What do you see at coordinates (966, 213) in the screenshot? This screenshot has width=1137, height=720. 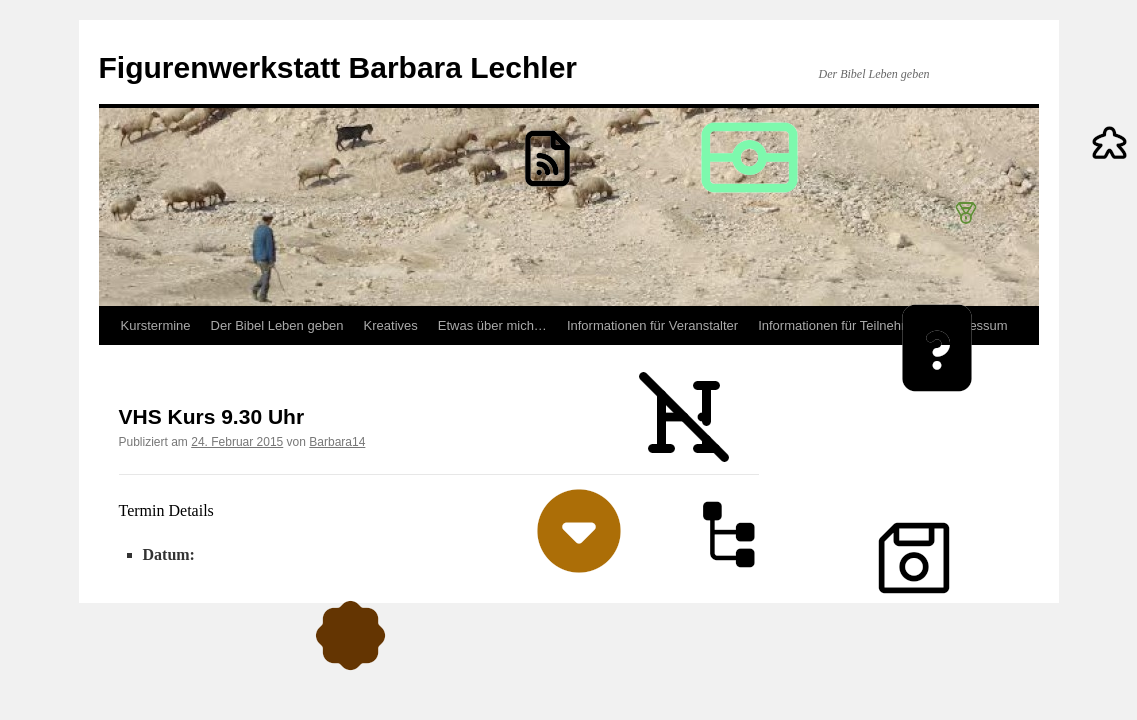 I see `view achievements or awards` at bounding box center [966, 213].